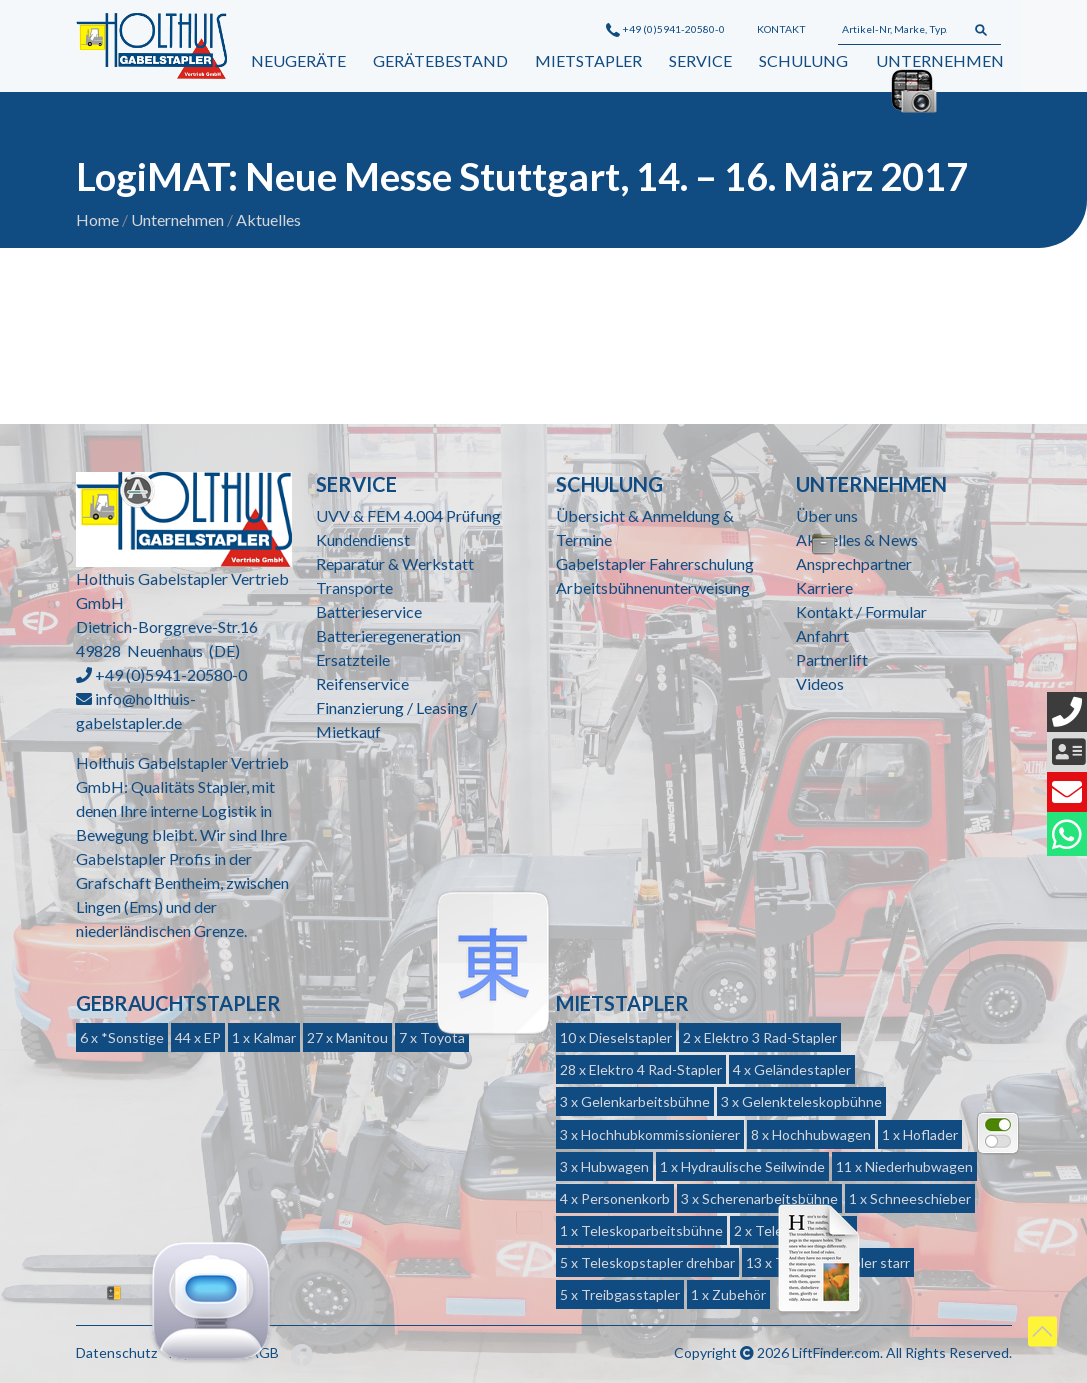  I want to click on open Automator app for macOS, so click(211, 1301).